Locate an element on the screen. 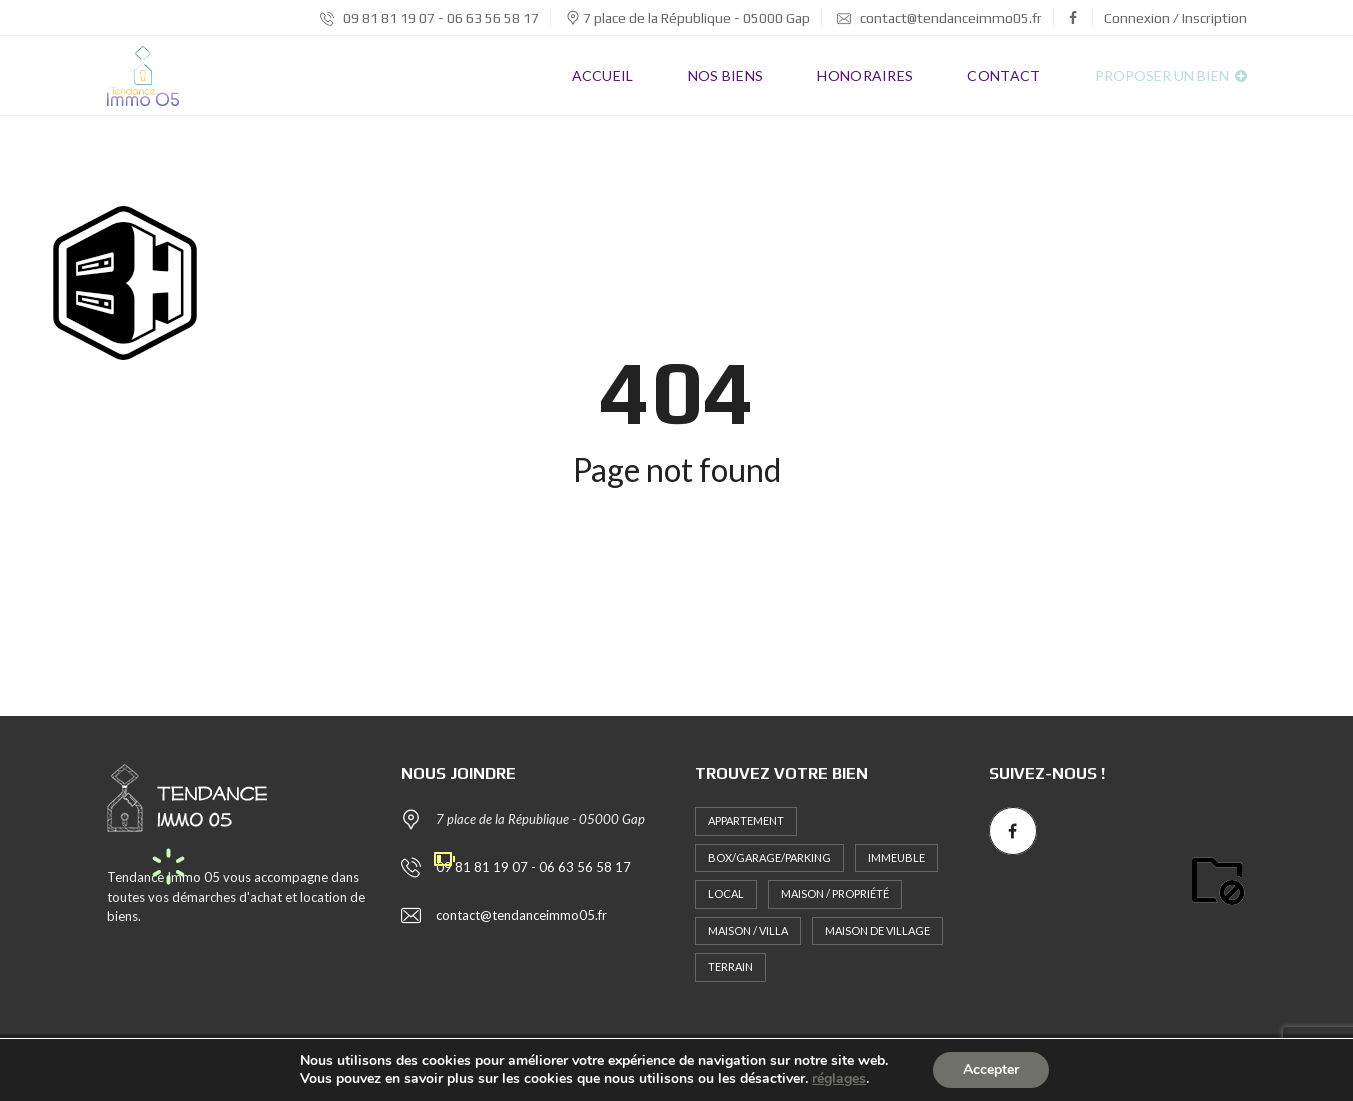 This screenshot has height=1101, width=1353. access denied to this folder is located at coordinates (1217, 880).